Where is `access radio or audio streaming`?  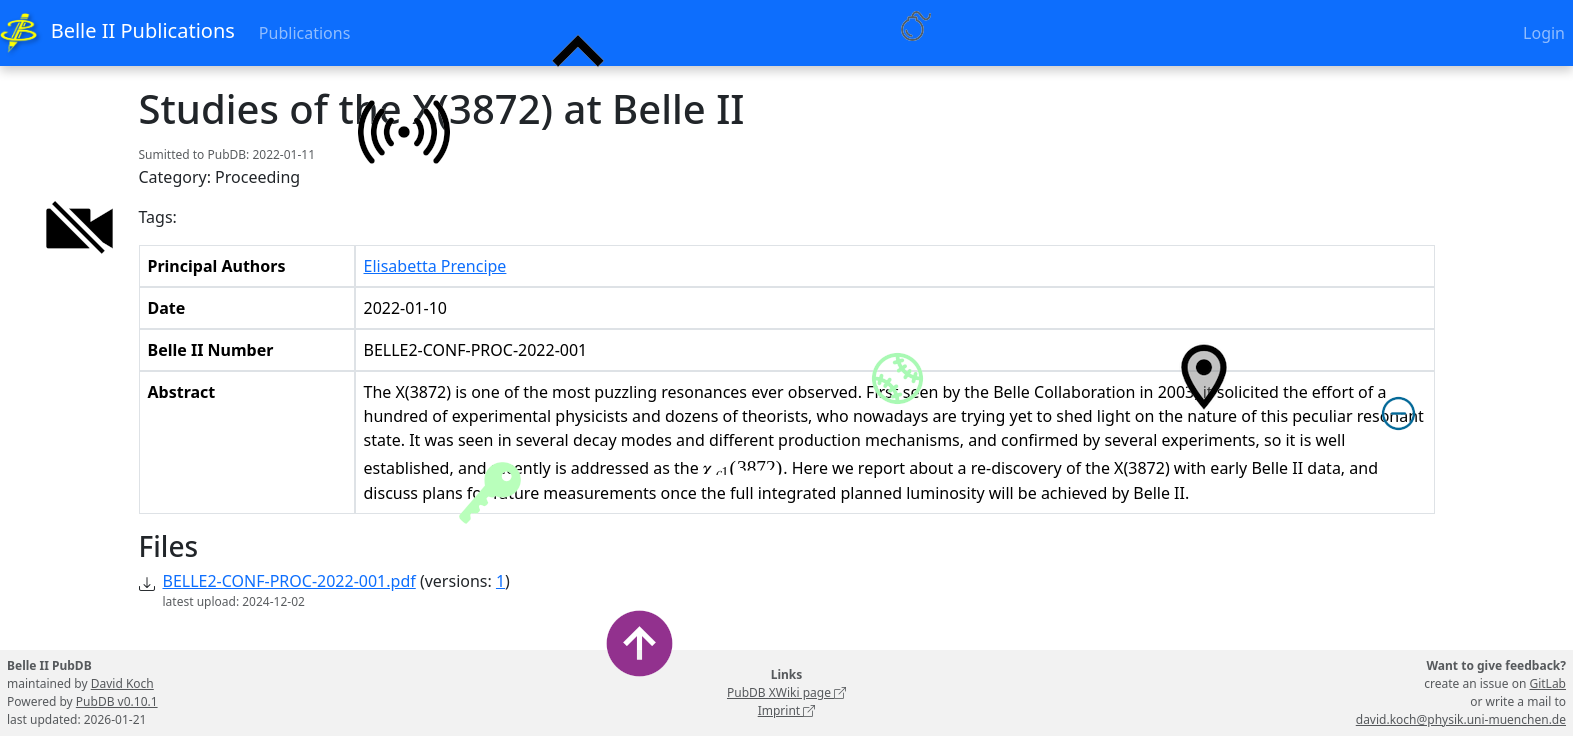 access radio or audio streaming is located at coordinates (404, 132).